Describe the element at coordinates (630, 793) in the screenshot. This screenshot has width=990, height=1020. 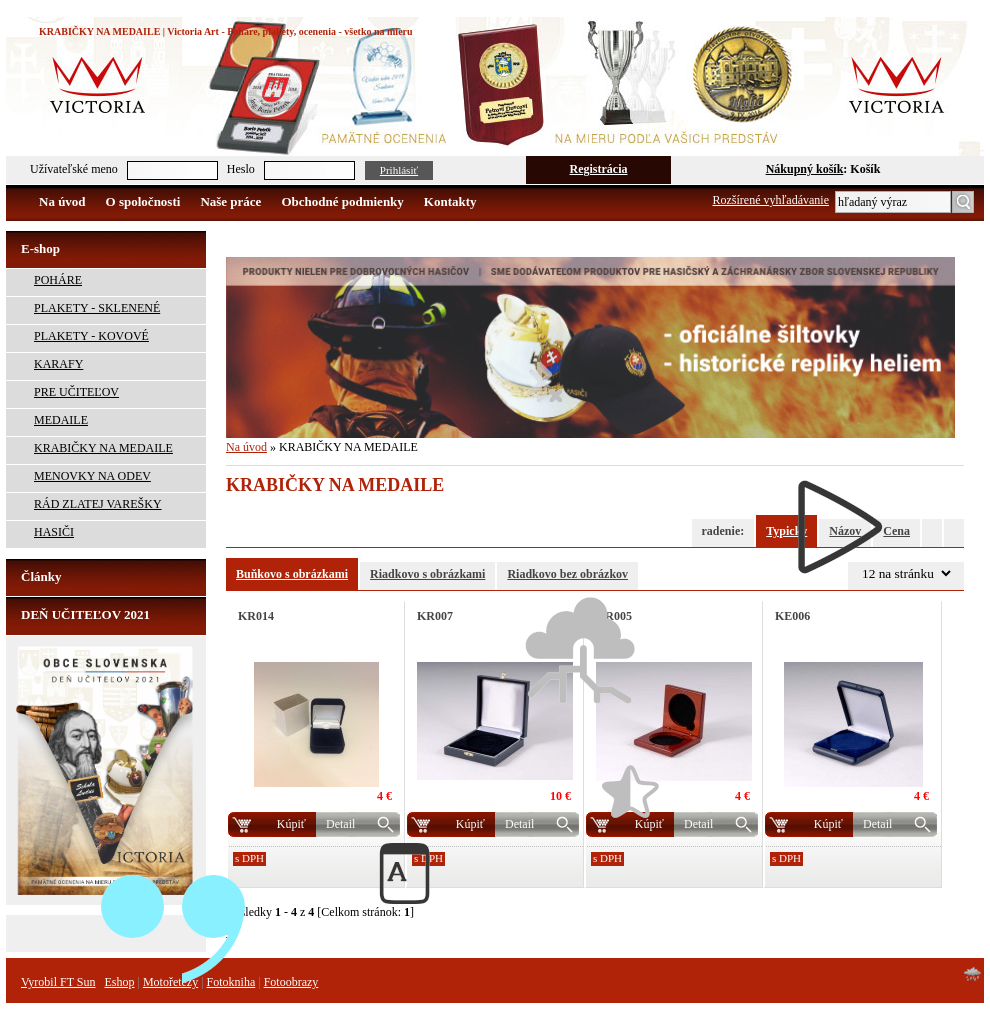
I see `indicates a partial or half rating` at that location.